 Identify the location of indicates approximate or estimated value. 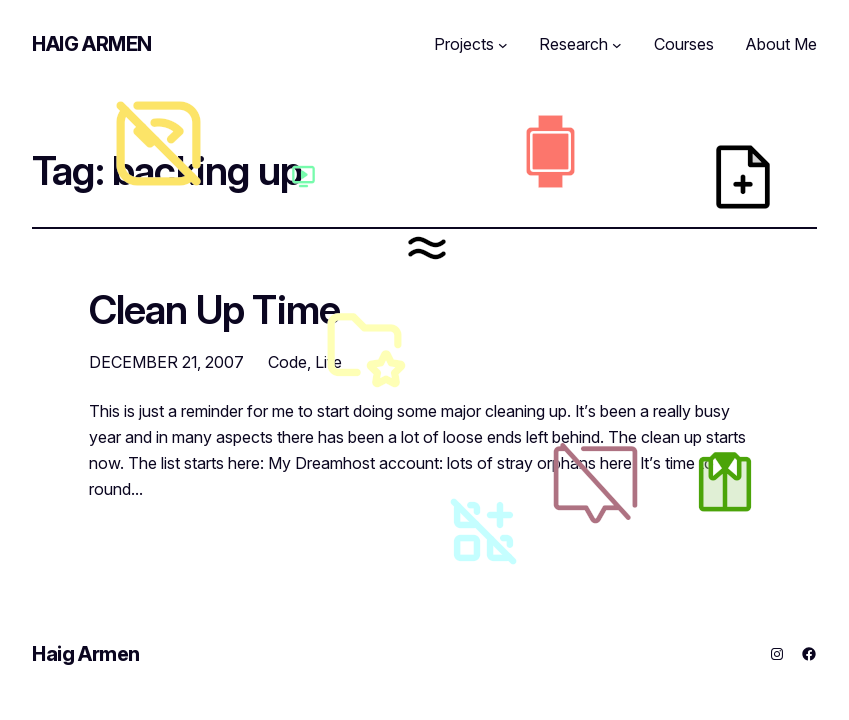
(427, 248).